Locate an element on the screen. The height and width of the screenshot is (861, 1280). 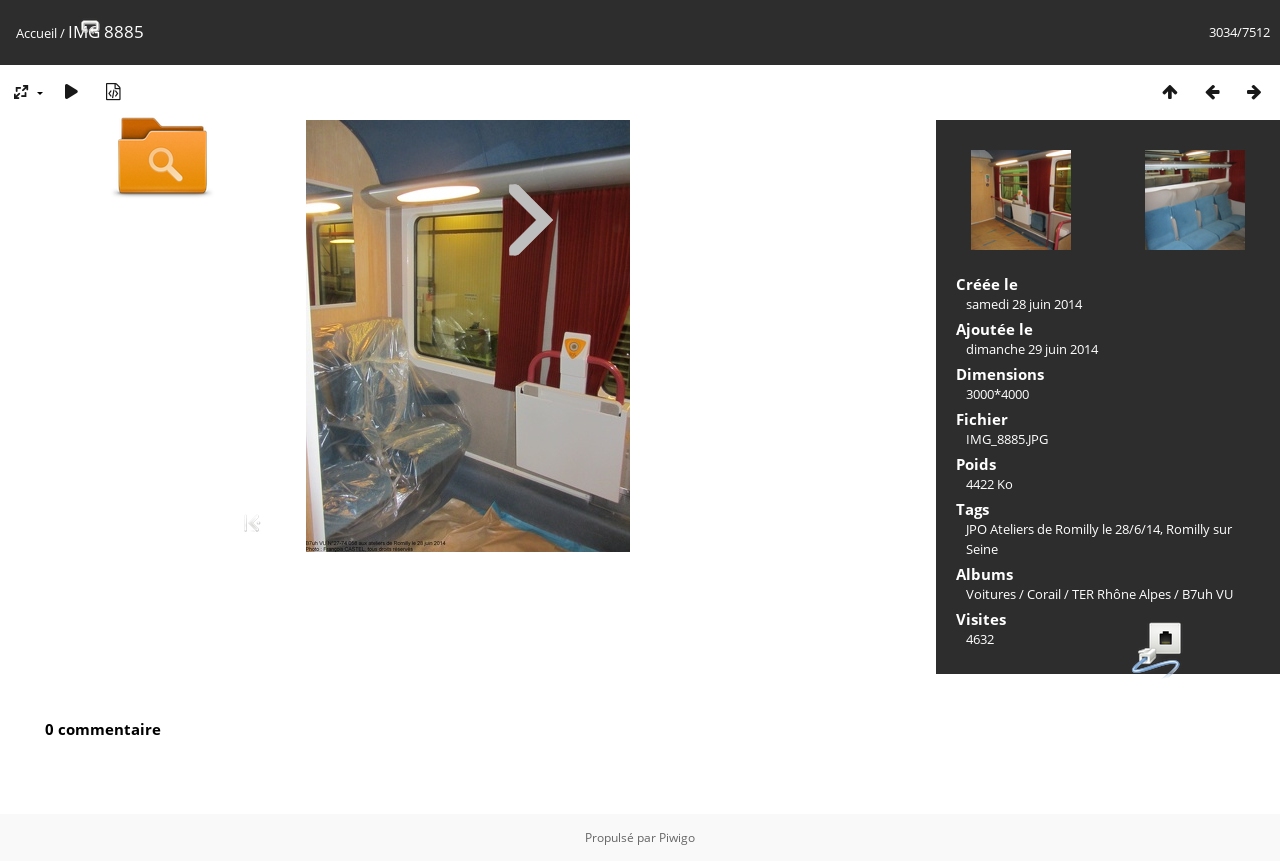
access saved search queries is located at coordinates (162, 160).